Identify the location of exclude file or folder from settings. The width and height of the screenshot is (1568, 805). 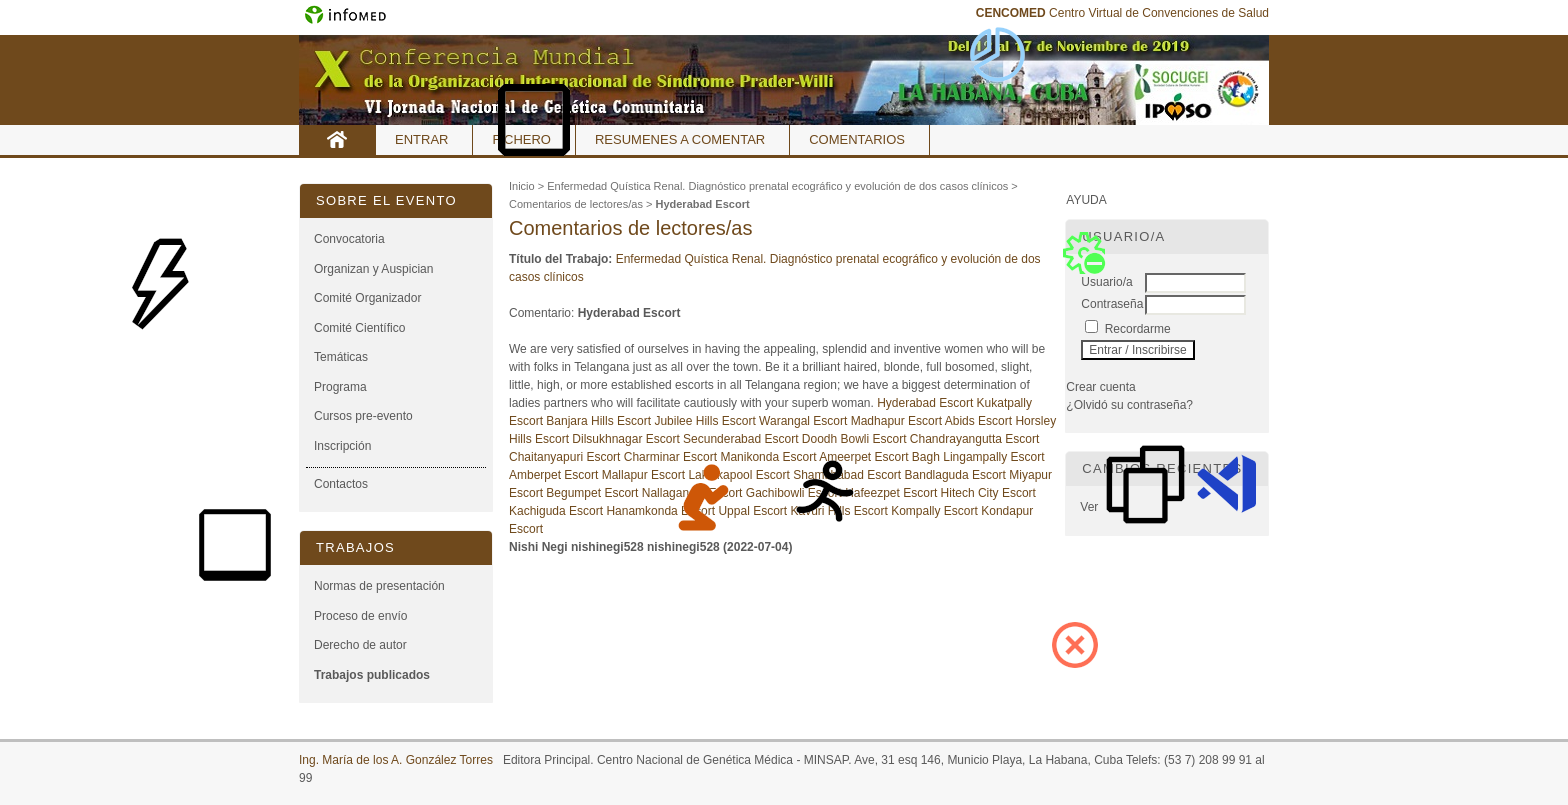
(1084, 253).